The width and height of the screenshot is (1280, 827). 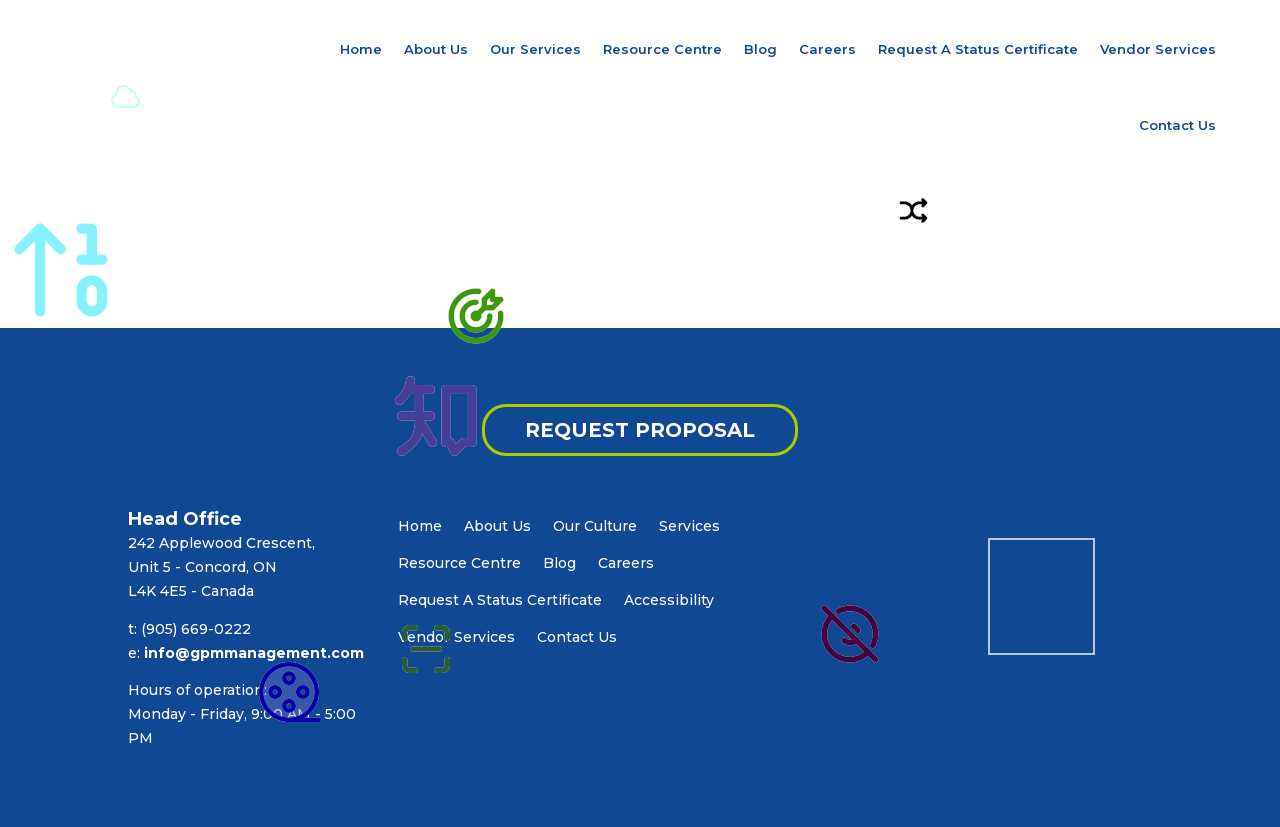 I want to click on set or view your goals, so click(x=476, y=316).